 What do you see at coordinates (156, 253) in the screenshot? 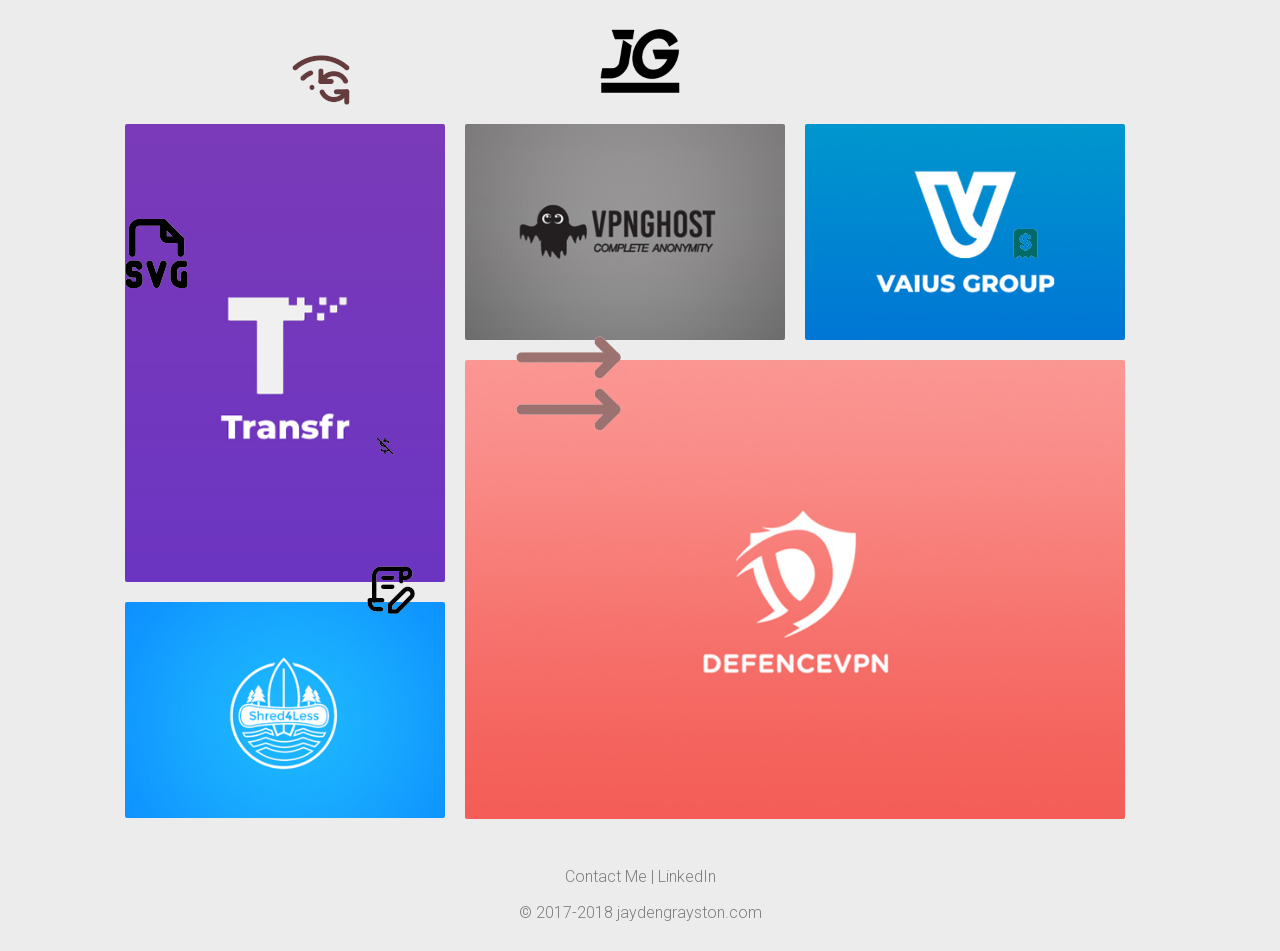
I see `indicates an SVG file type` at bounding box center [156, 253].